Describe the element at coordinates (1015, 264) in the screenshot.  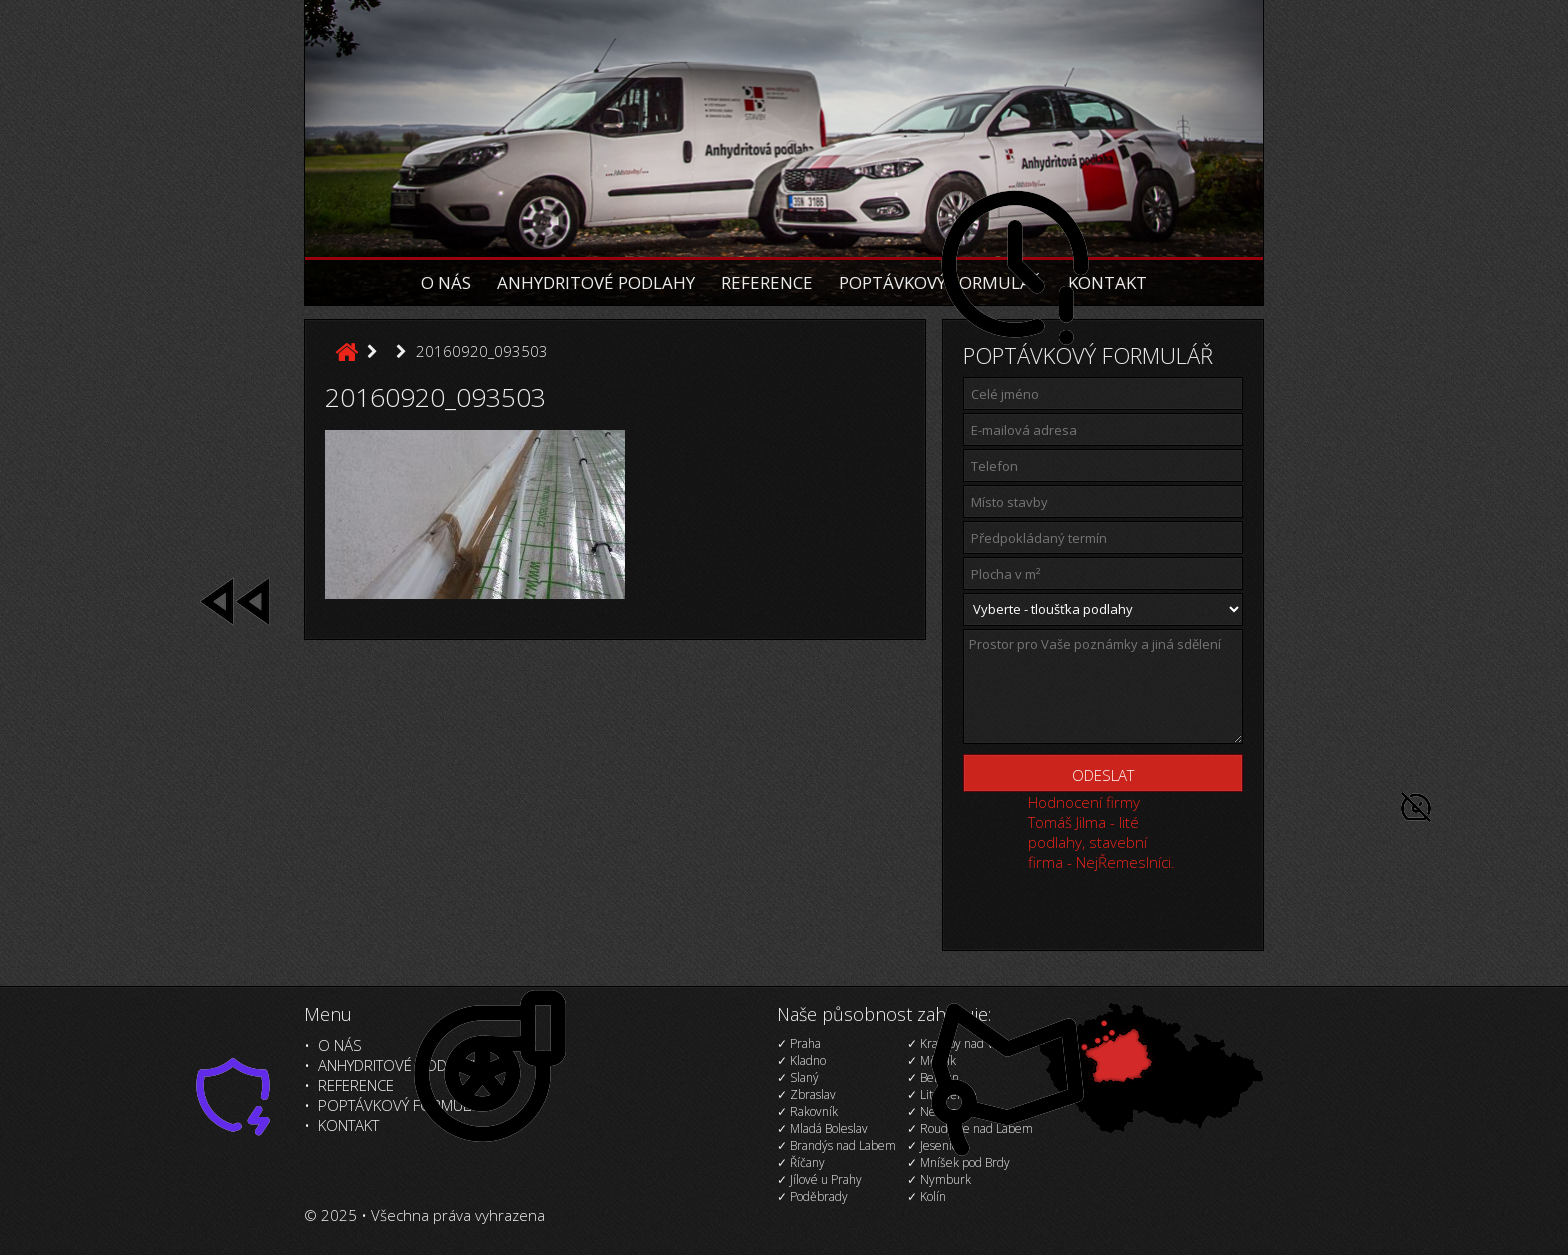
I see `time-sensitive alert or warning` at that location.